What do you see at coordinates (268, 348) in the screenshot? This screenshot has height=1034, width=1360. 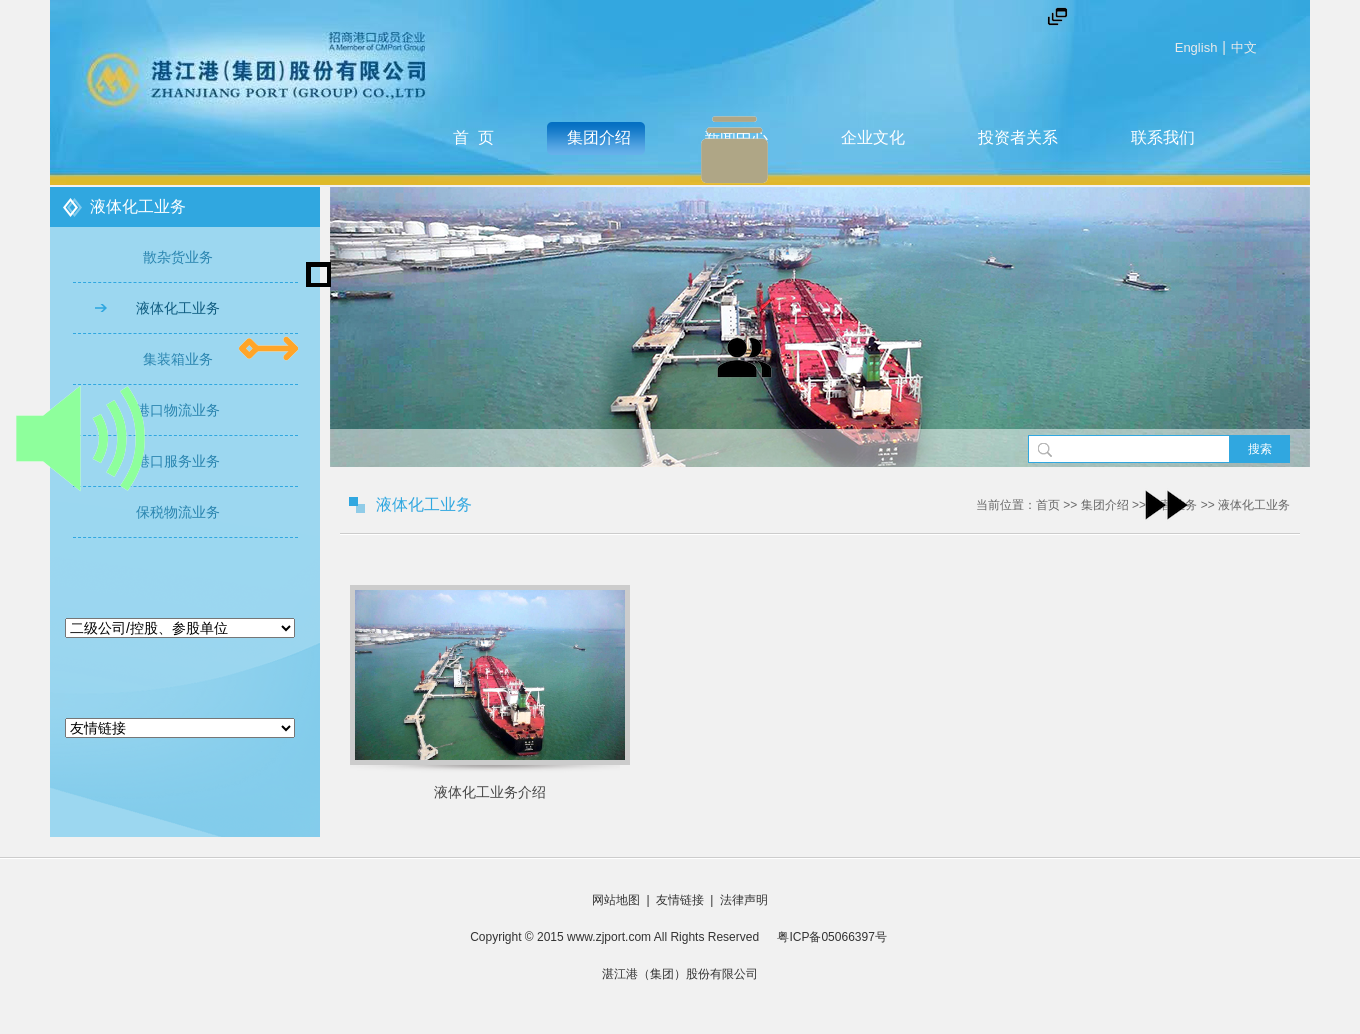 I see `navigate to the next step or section` at bounding box center [268, 348].